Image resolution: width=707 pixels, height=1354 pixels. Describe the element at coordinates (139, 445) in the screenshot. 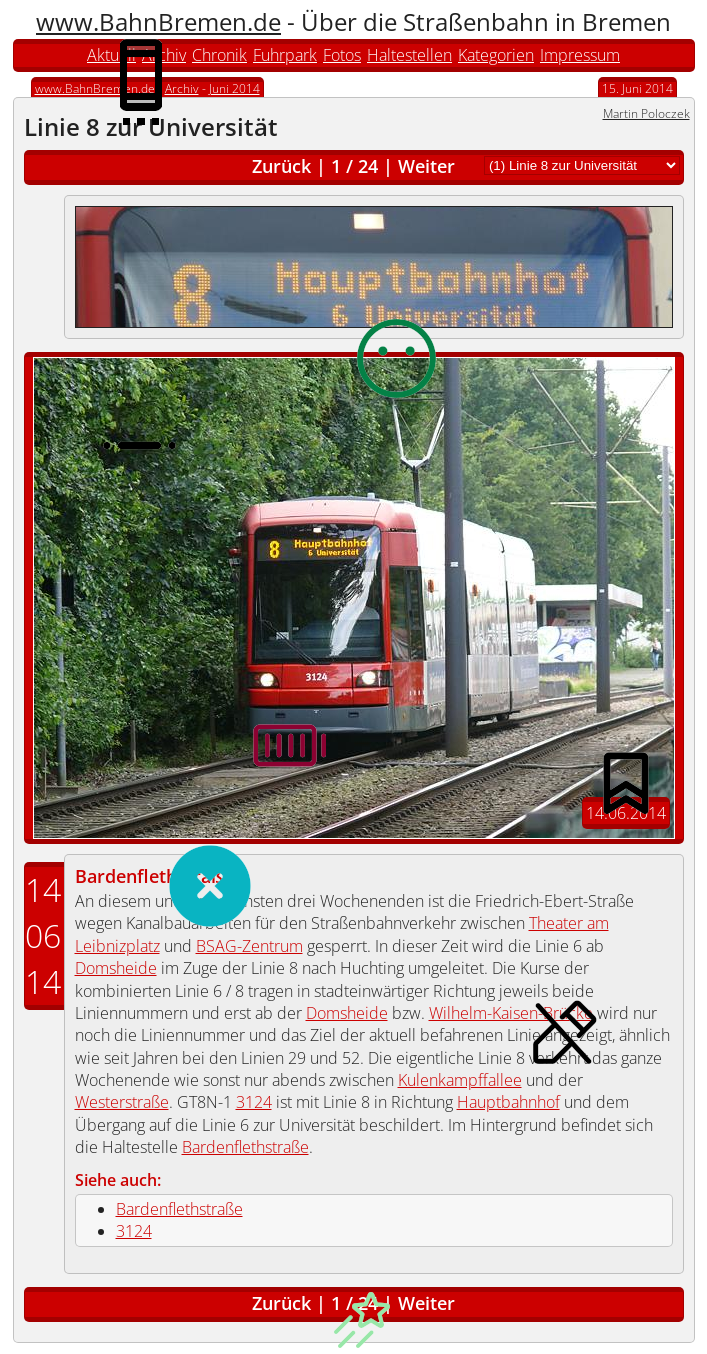

I see `insert a horizontal divider between content sections` at that location.